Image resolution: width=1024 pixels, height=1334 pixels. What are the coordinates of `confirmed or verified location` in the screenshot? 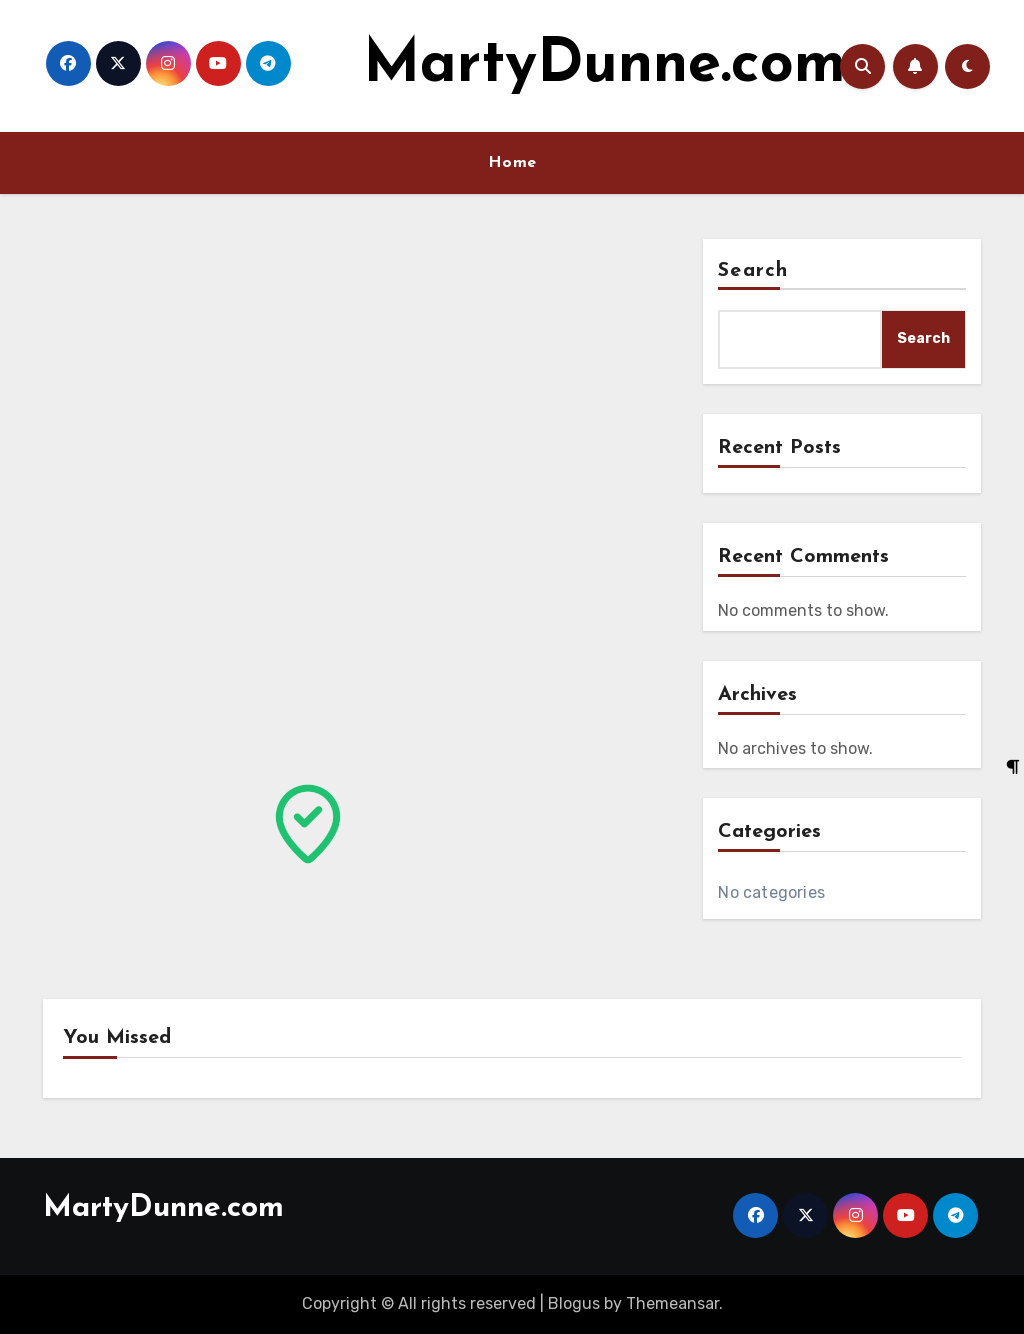 It's located at (308, 824).